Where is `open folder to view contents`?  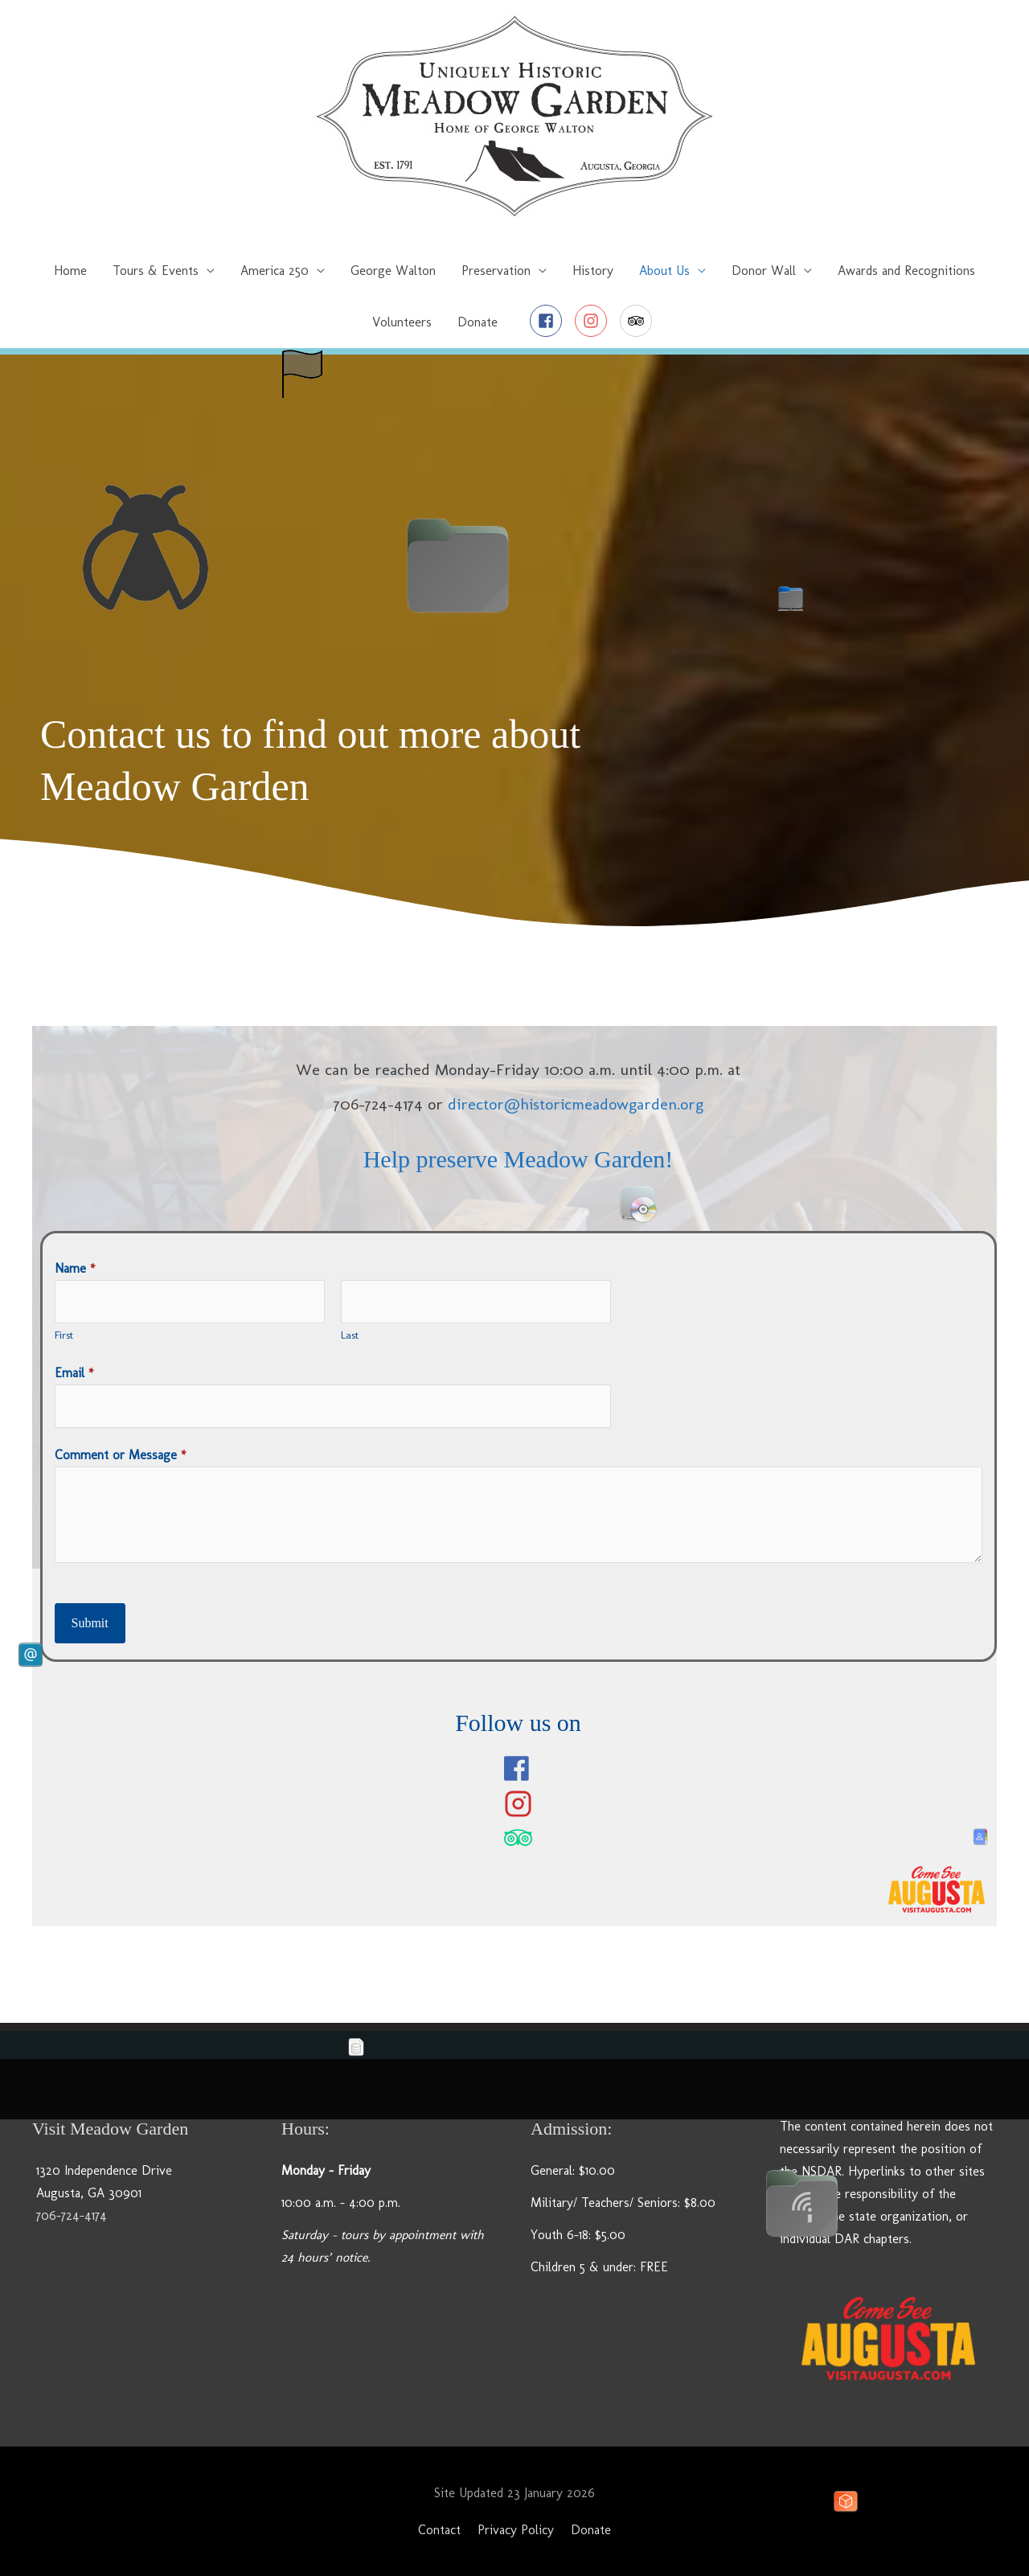
open folder to view contents is located at coordinates (457, 565).